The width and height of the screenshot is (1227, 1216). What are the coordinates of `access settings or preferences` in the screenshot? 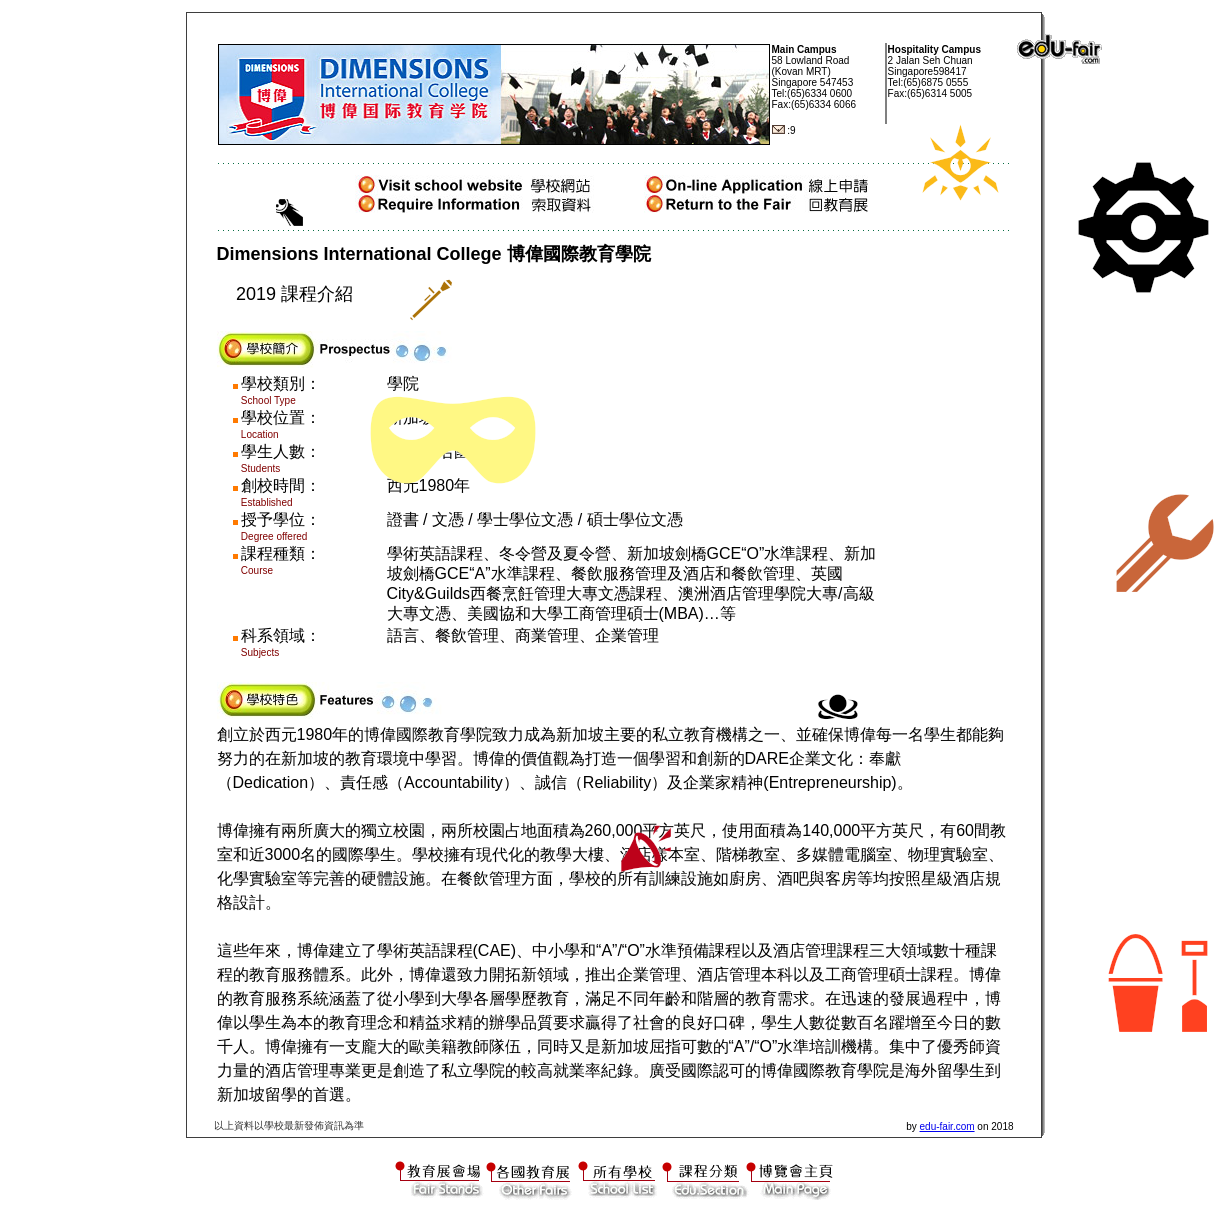 It's located at (1143, 227).